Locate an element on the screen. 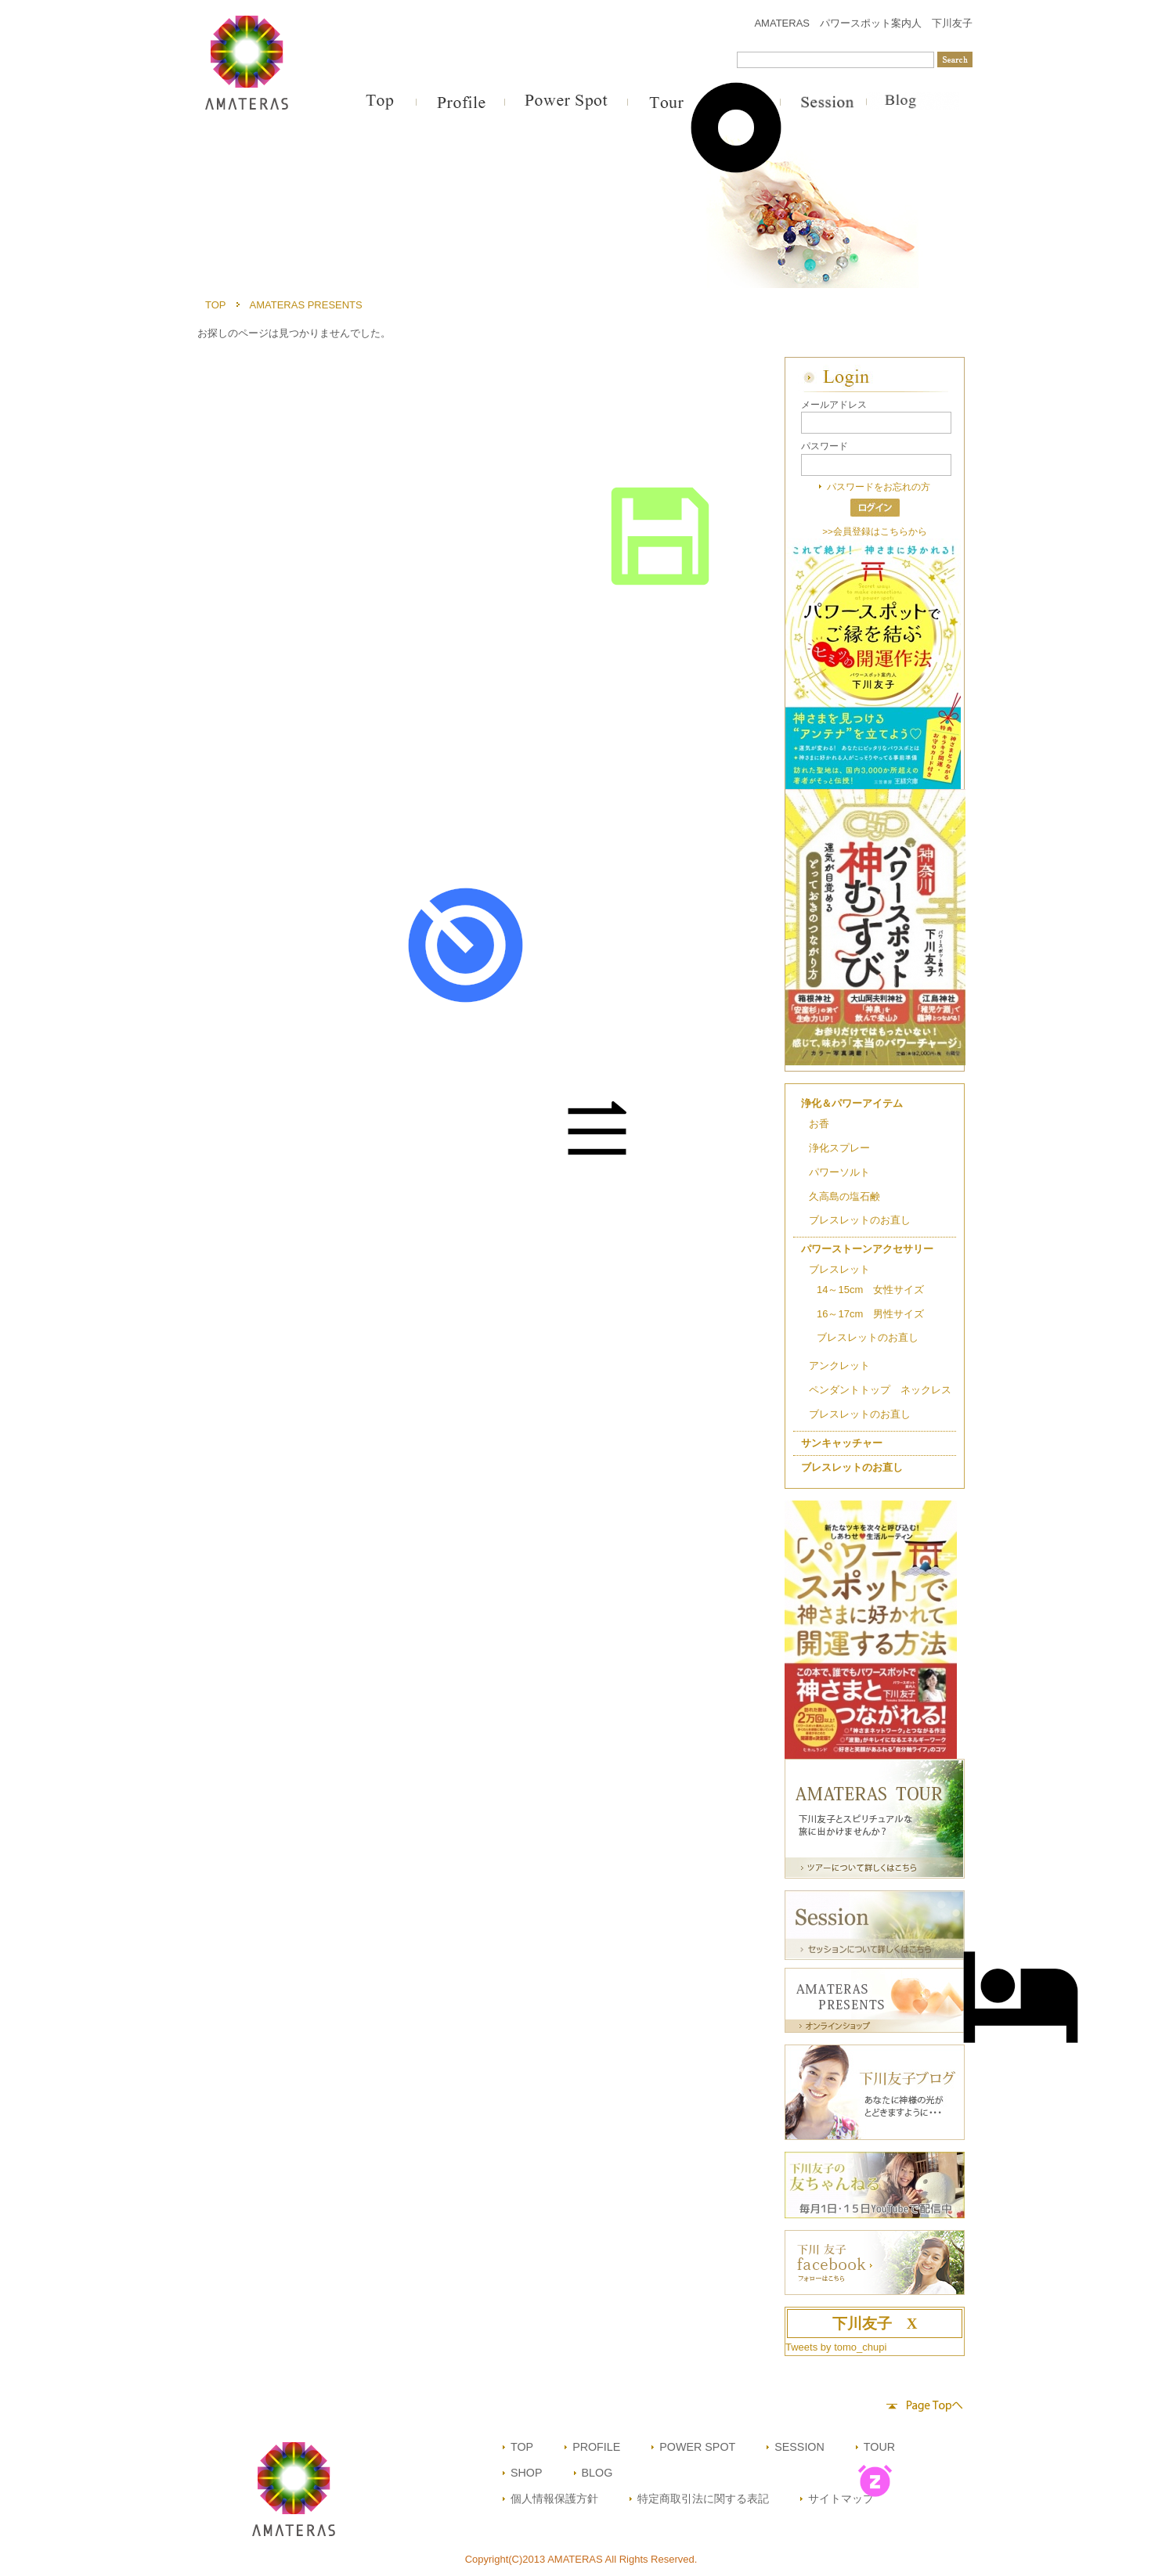 The width and height of the screenshot is (1162, 2576). save current file or document is located at coordinates (660, 536).